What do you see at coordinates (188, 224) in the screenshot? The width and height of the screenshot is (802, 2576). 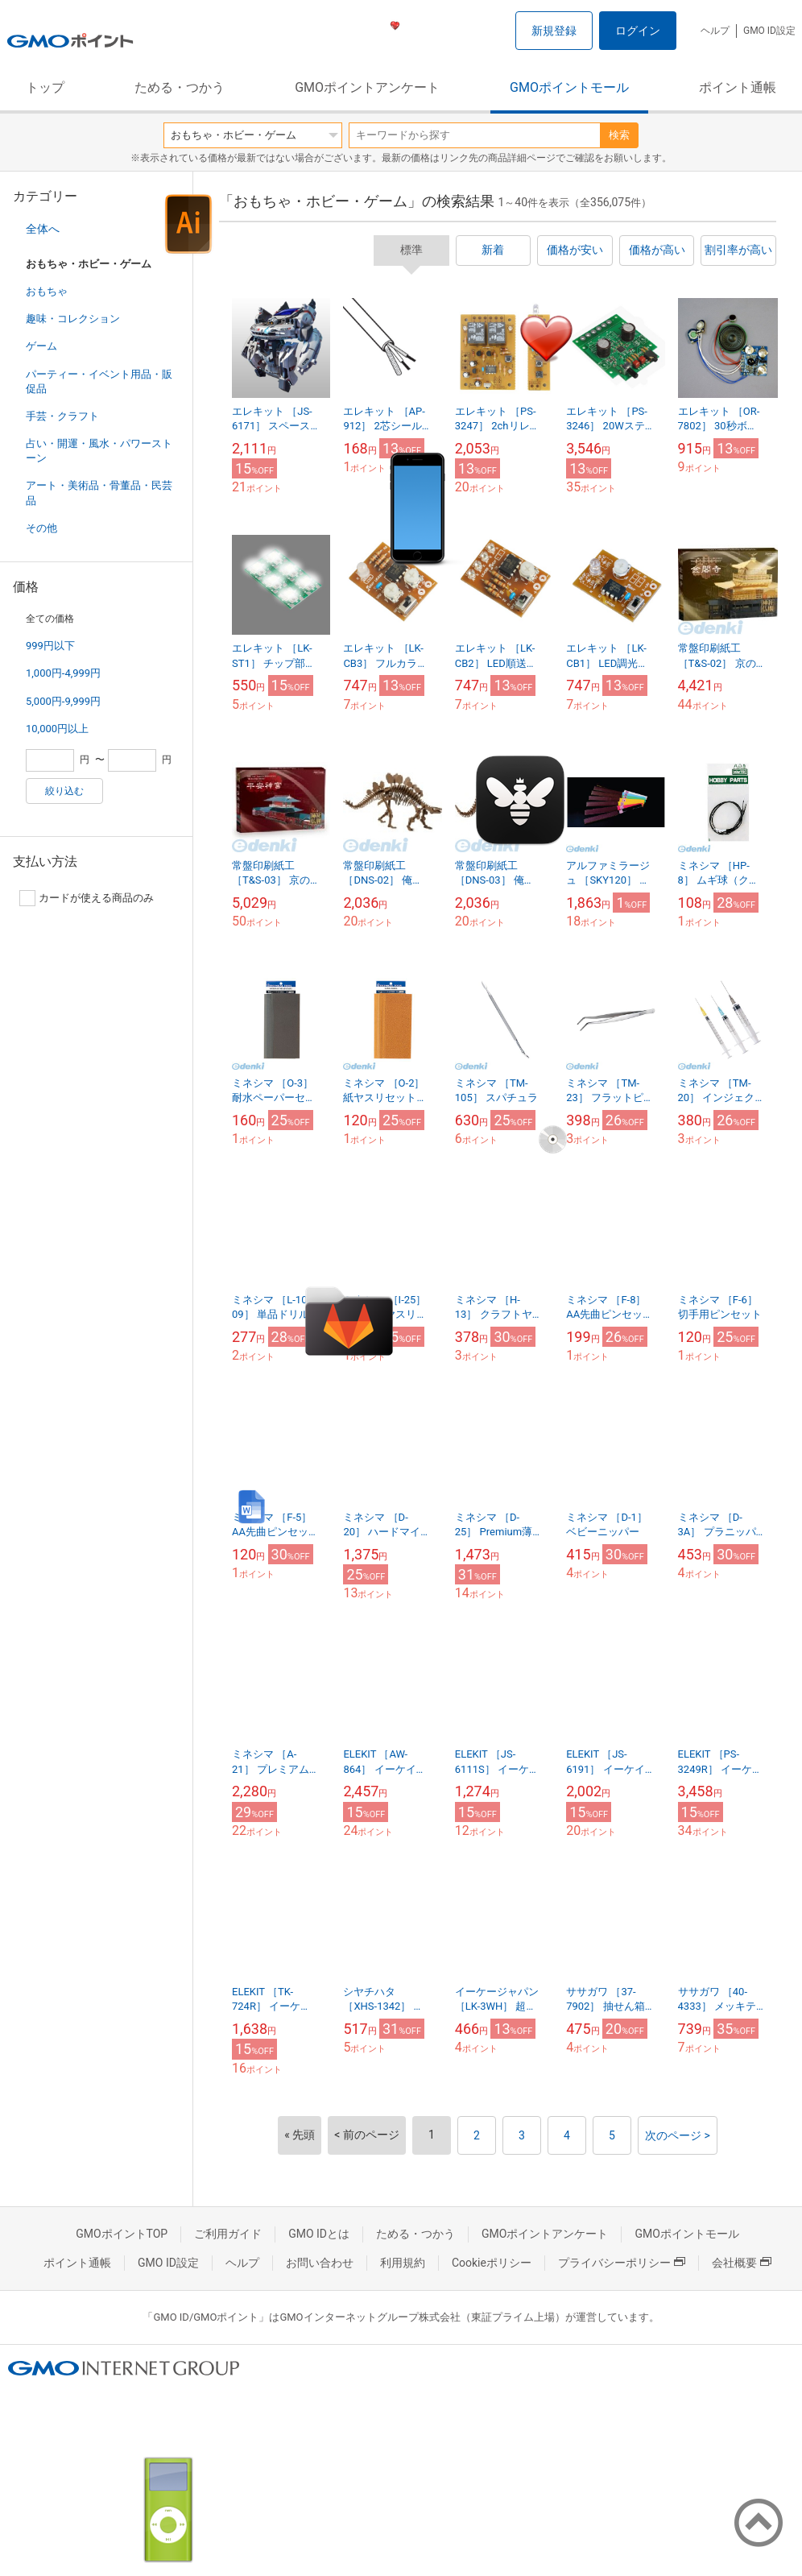 I see `an Adobe Illustrator file` at bounding box center [188, 224].